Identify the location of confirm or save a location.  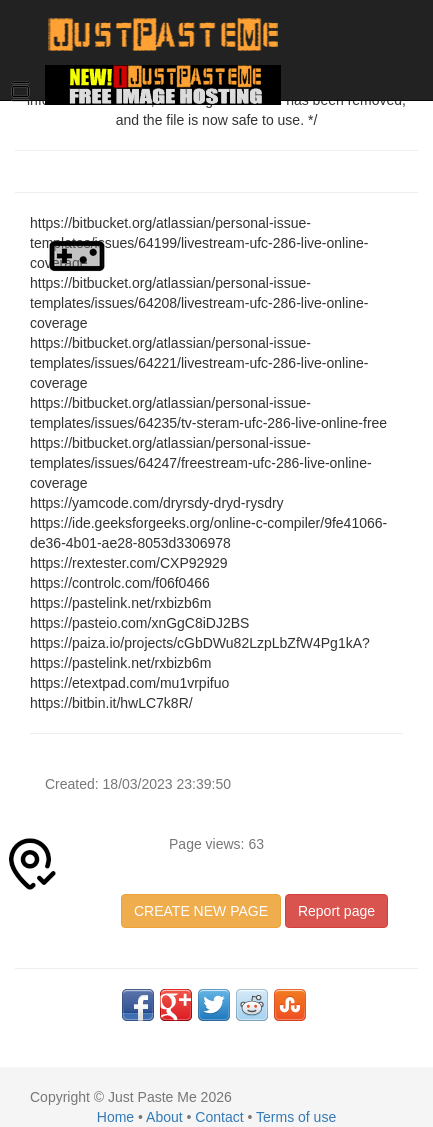
(30, 864).